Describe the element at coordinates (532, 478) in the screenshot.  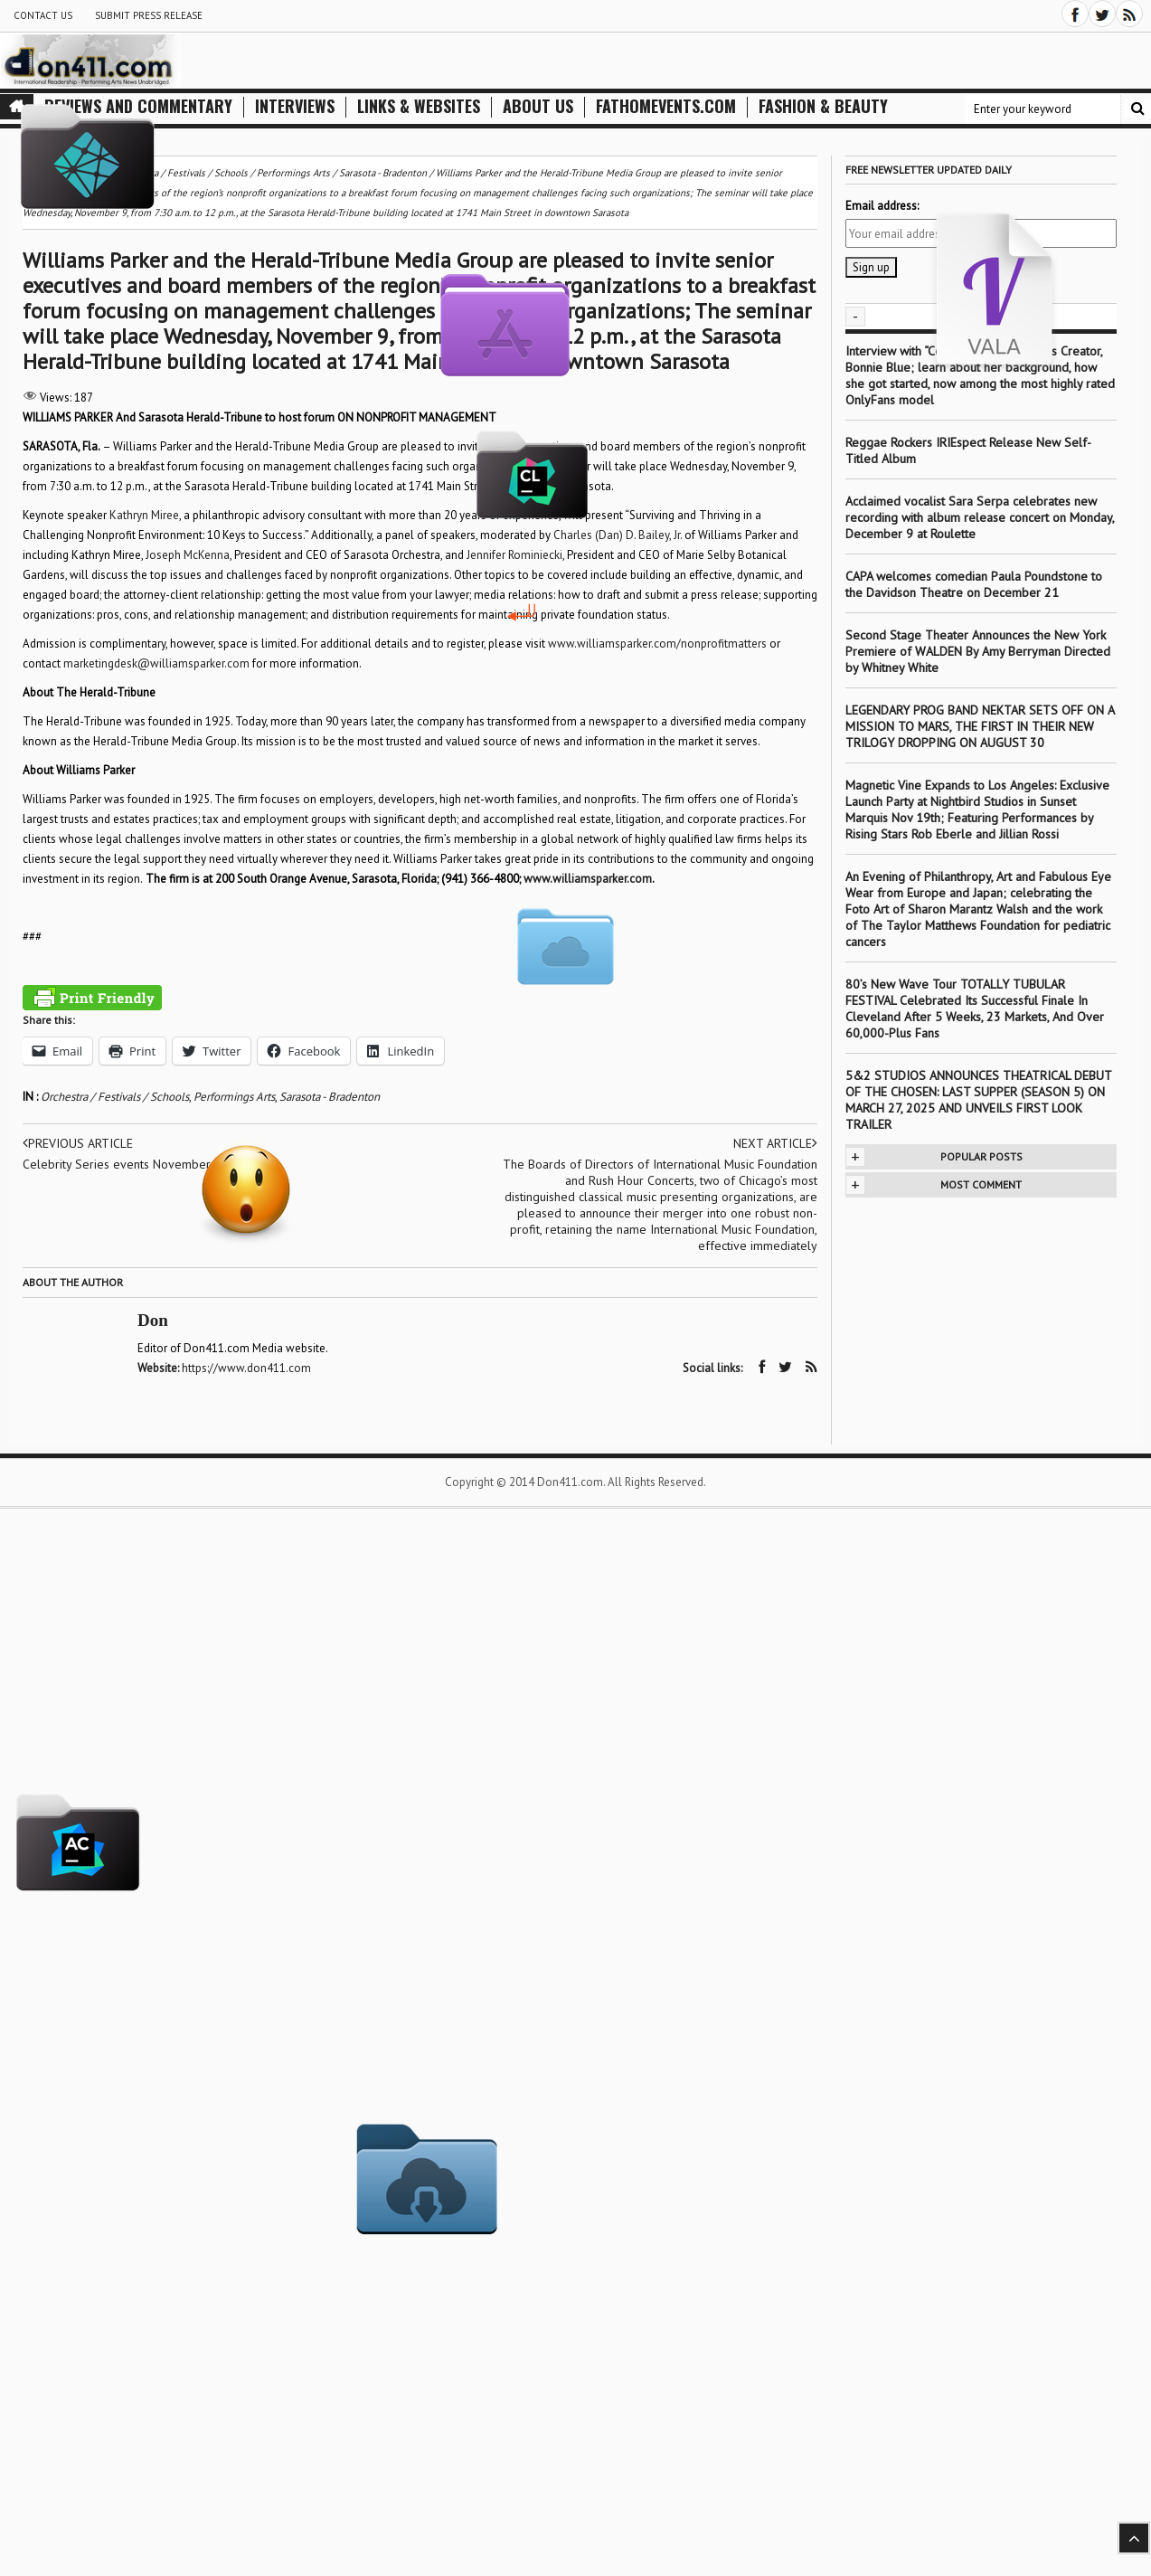
I see `open CLion project folder` at that location.